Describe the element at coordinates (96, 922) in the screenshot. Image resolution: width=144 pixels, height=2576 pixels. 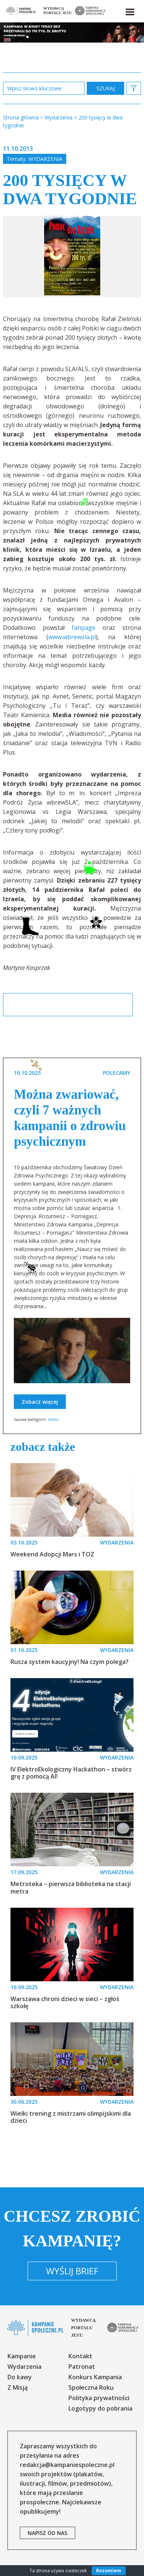
I see `jasmine flower icon for aromatherapy or fragrance settings` at that location.